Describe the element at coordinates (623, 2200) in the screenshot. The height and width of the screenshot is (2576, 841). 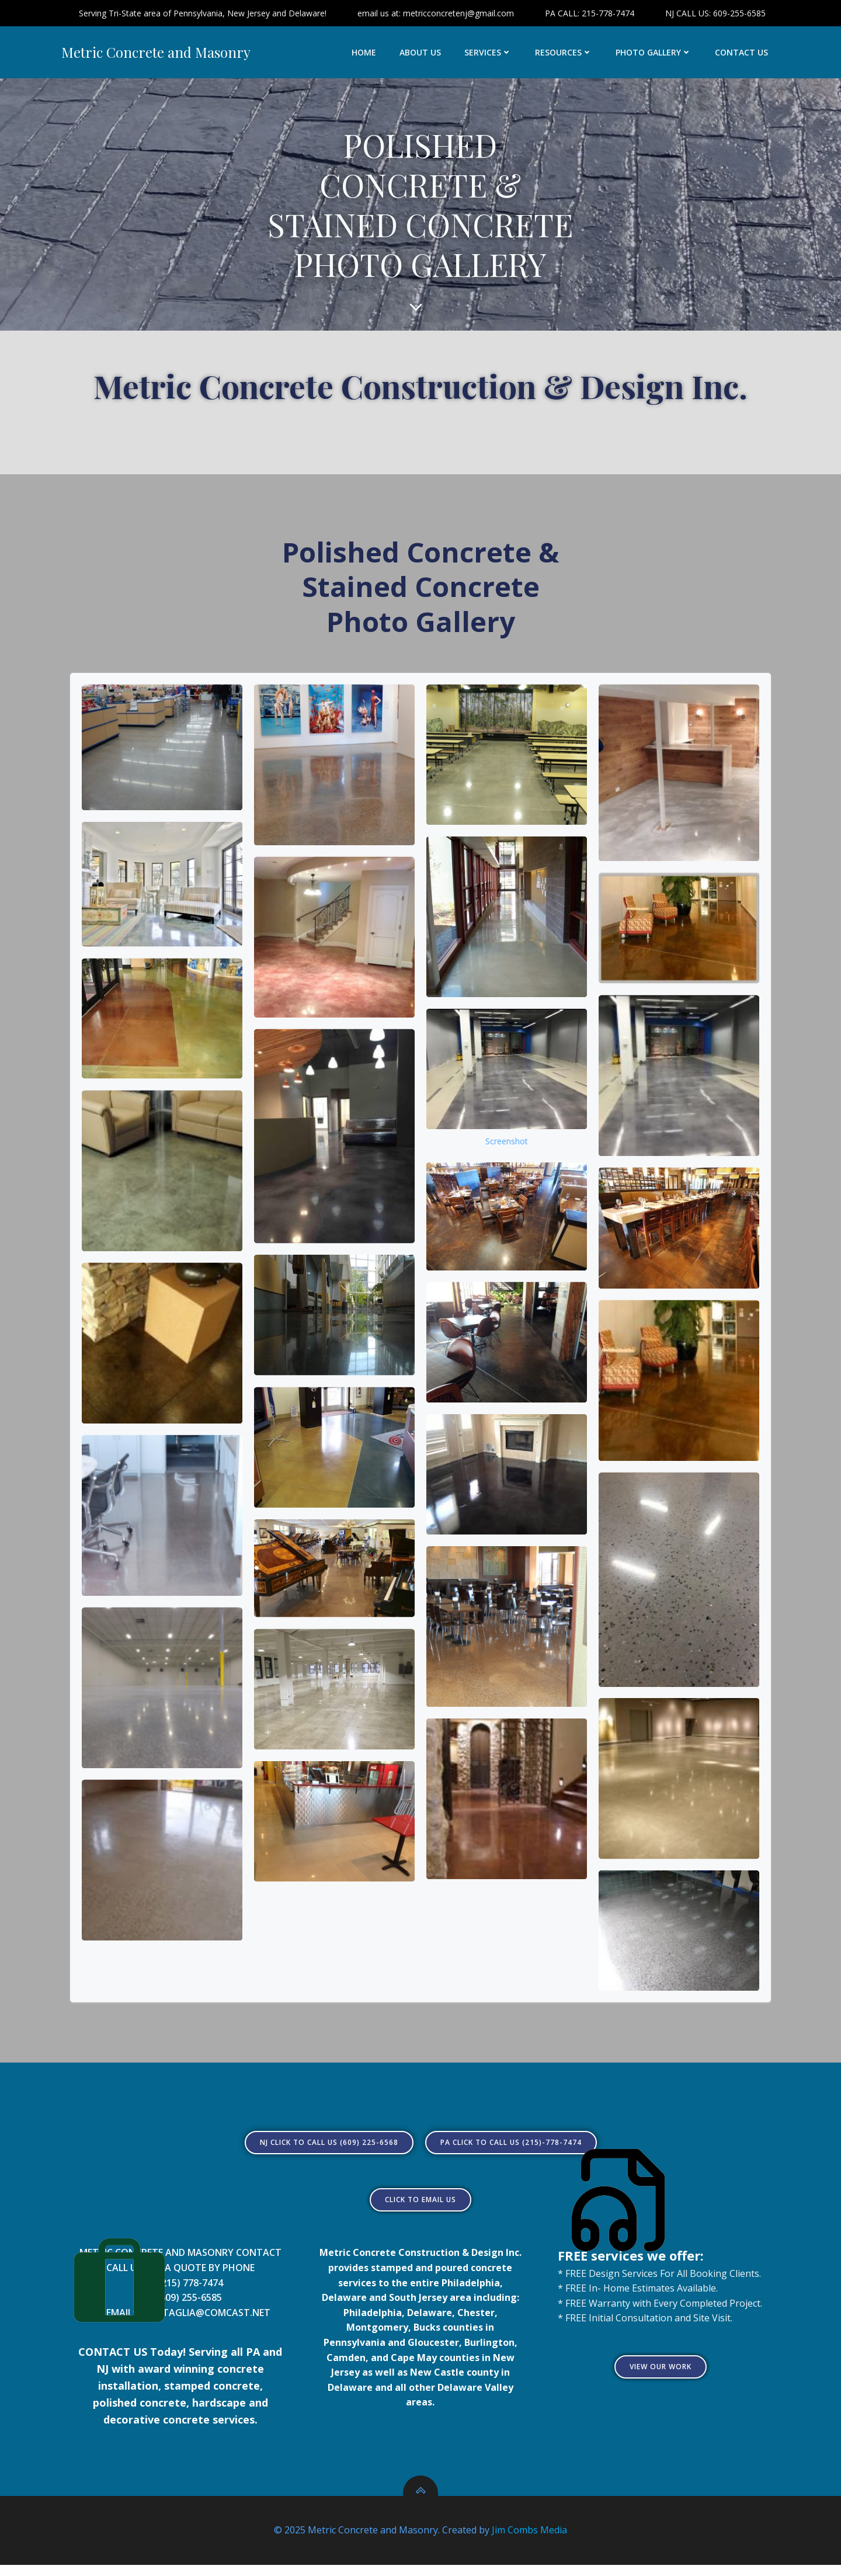
I see `open an audio file` at that location.